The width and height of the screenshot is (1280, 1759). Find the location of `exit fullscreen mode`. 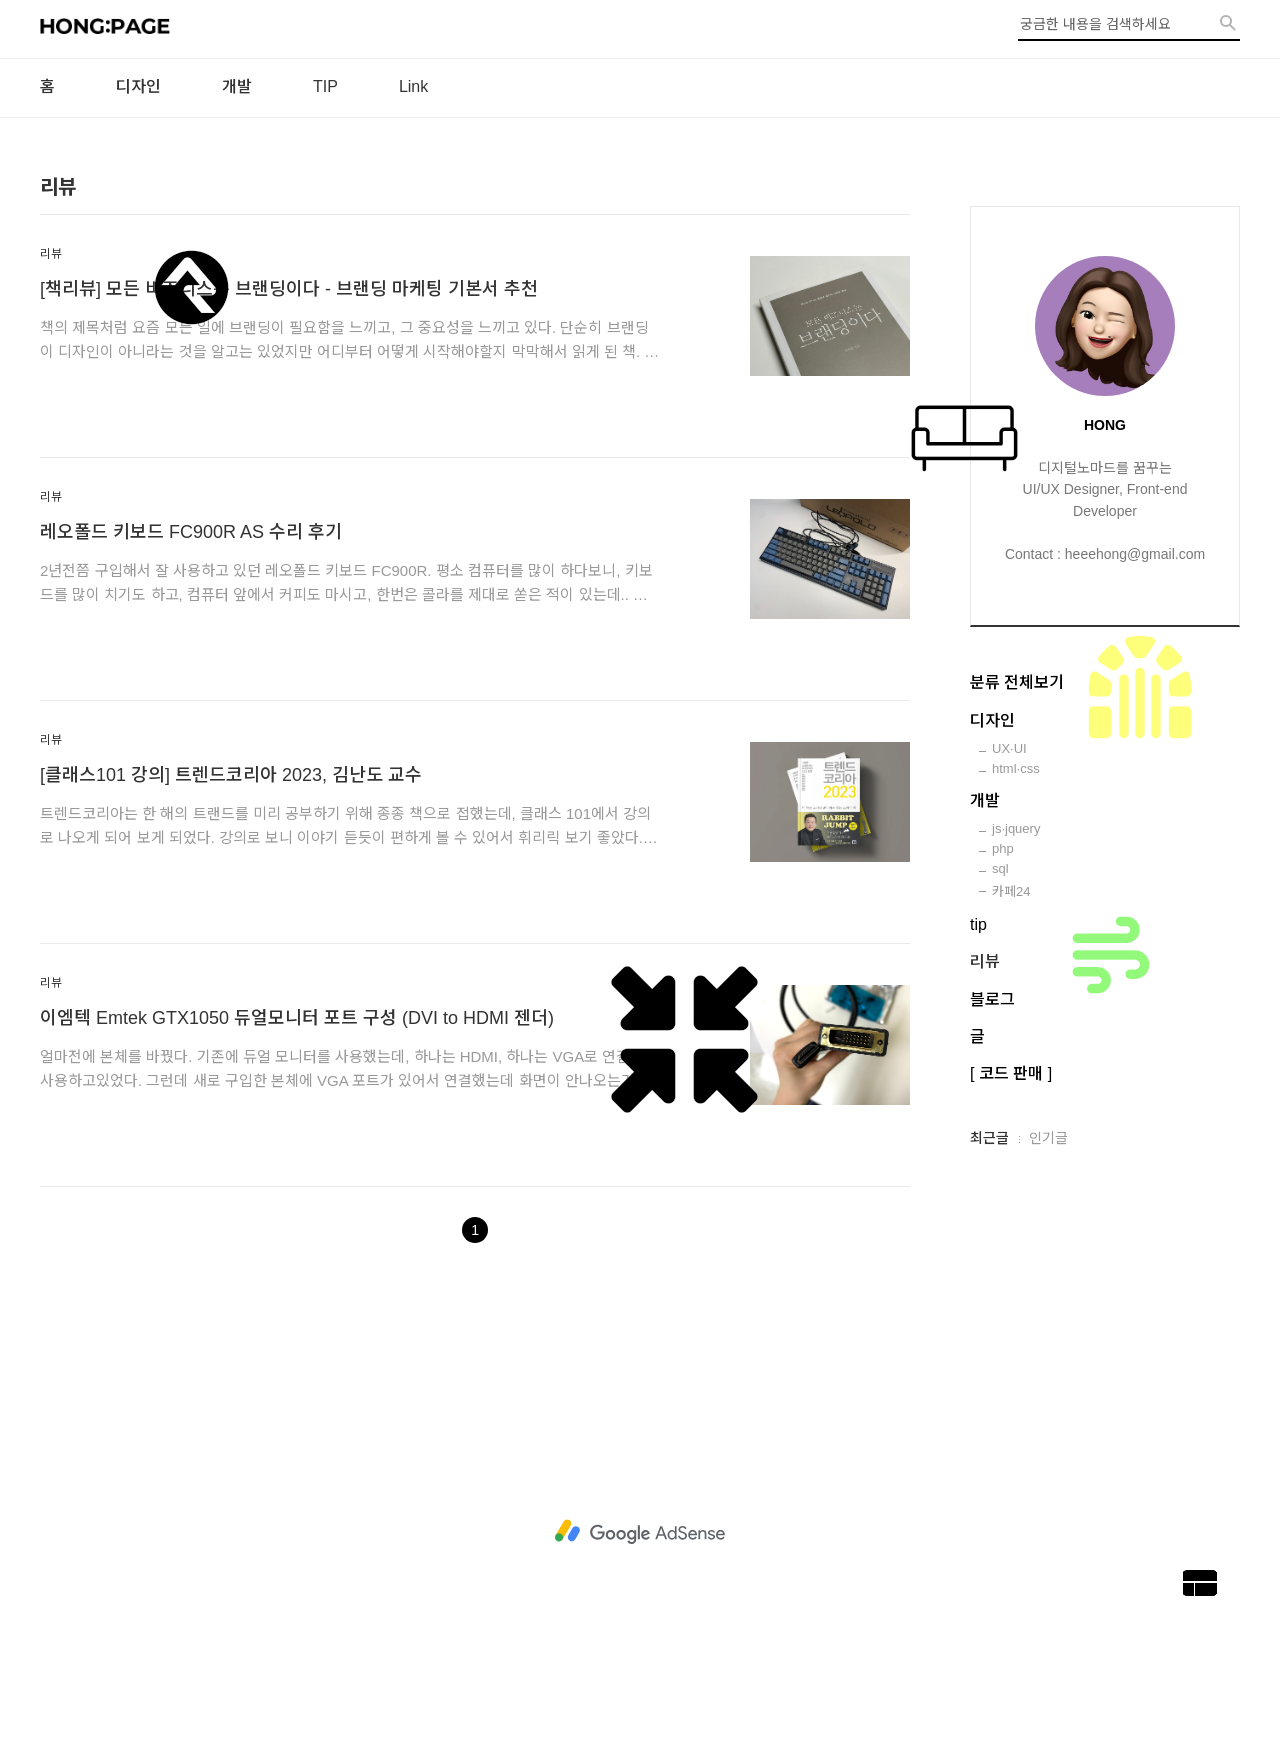

exit fullscreen mode is located at coordinates (684, 1039).